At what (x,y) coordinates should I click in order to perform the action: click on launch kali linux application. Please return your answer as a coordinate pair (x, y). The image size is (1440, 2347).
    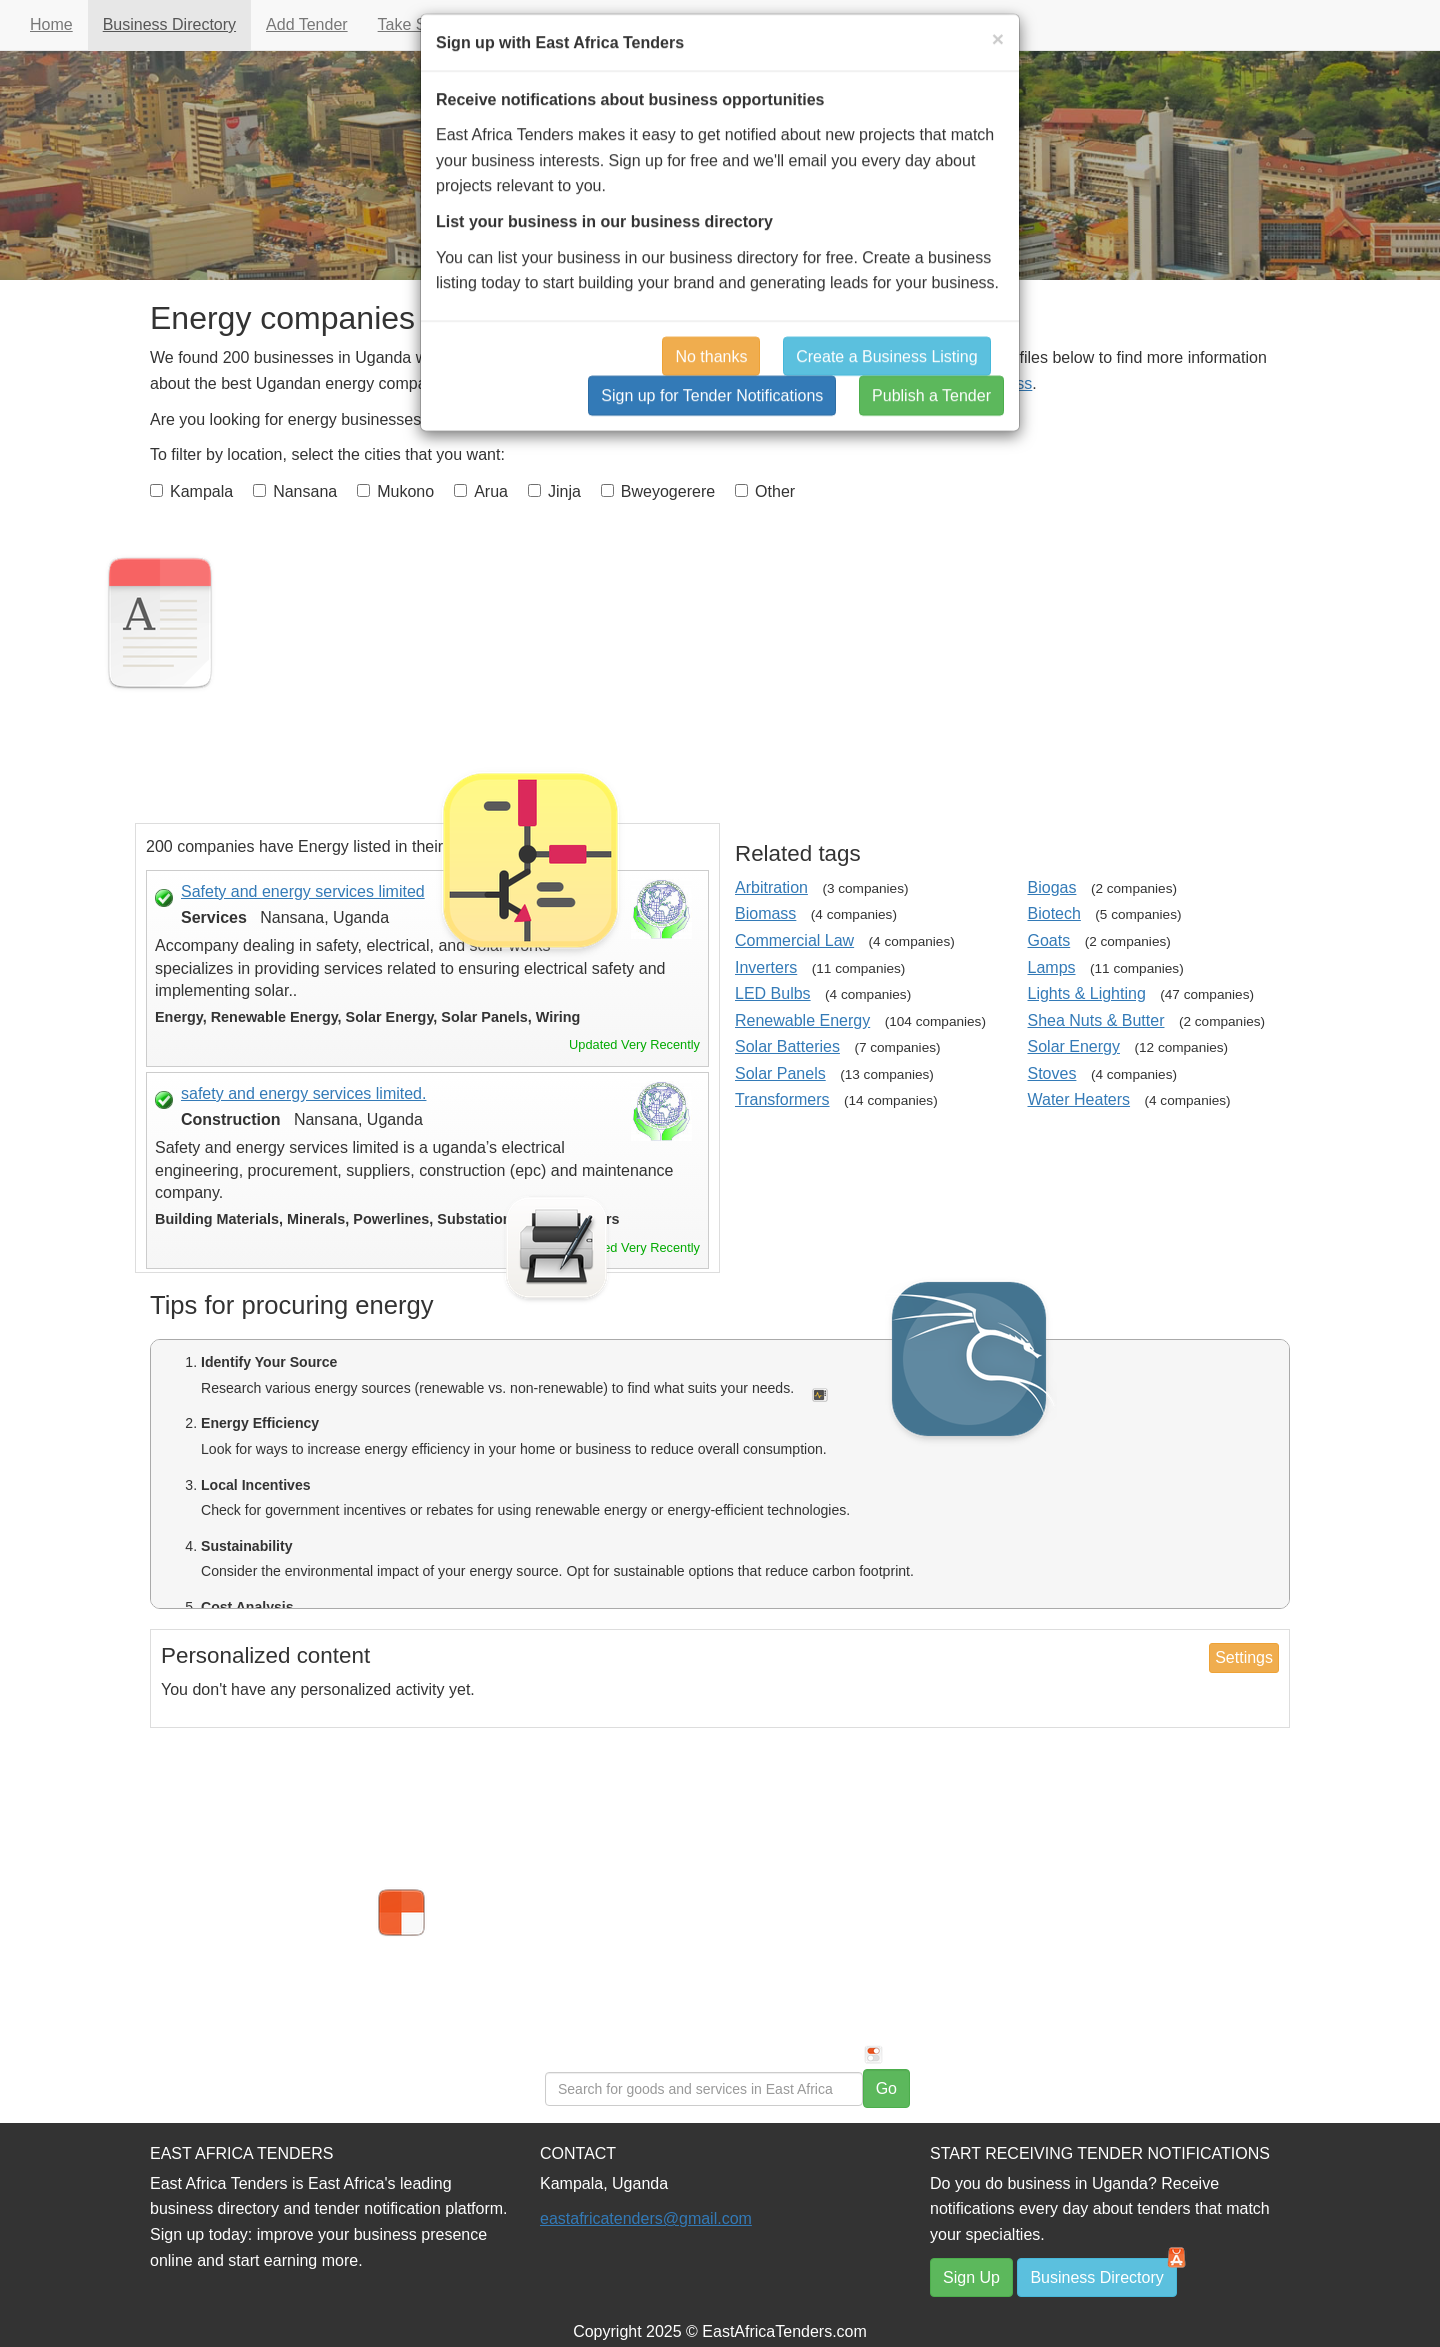
    Looking at the image, I should click on (969, 1359).